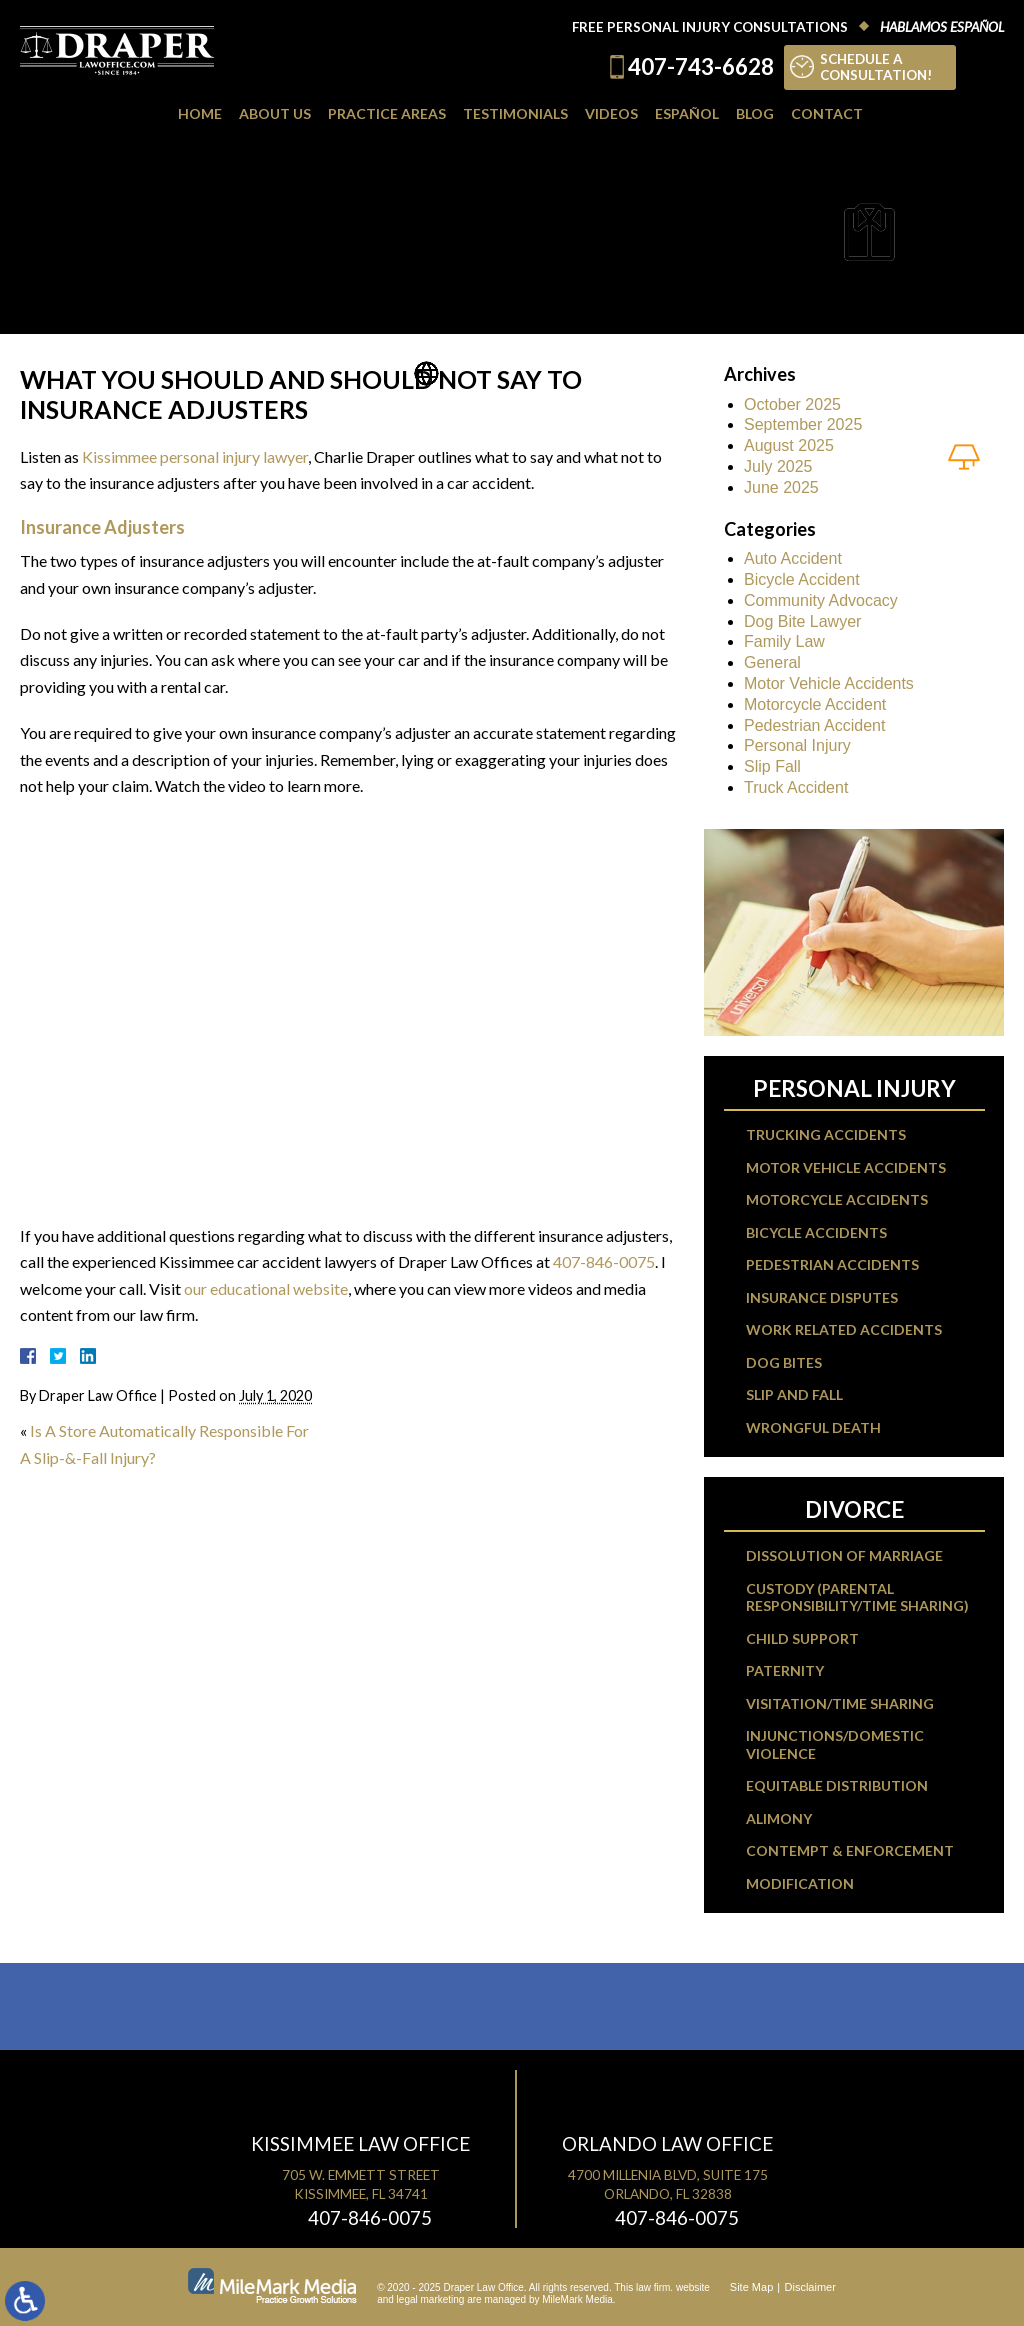  I want to click on view clothing or apparel items, so click(869, 233).